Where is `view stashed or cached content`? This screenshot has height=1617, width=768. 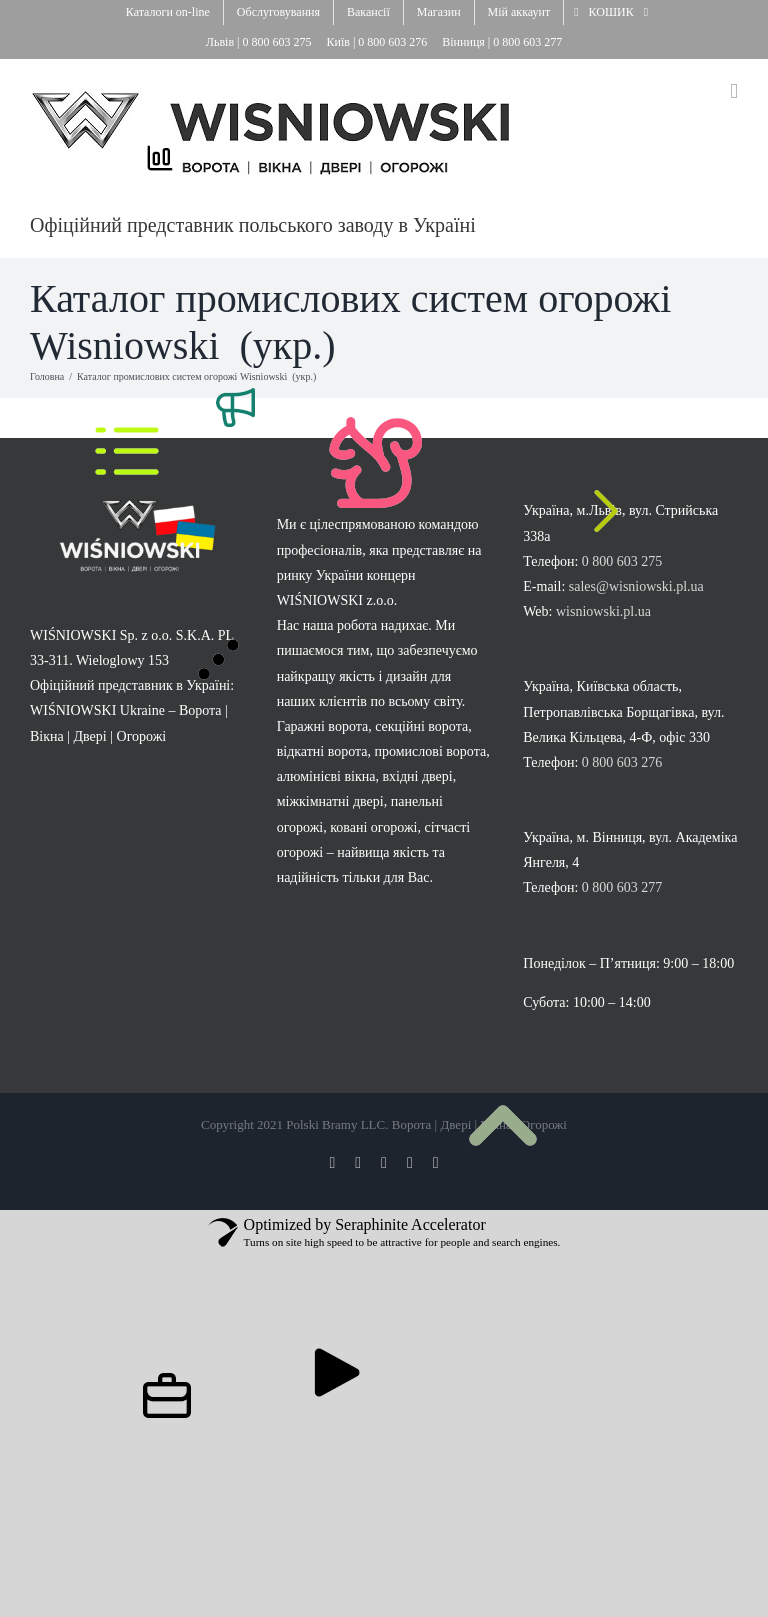
view stashed or cached content is located at coordinates (373, 465).